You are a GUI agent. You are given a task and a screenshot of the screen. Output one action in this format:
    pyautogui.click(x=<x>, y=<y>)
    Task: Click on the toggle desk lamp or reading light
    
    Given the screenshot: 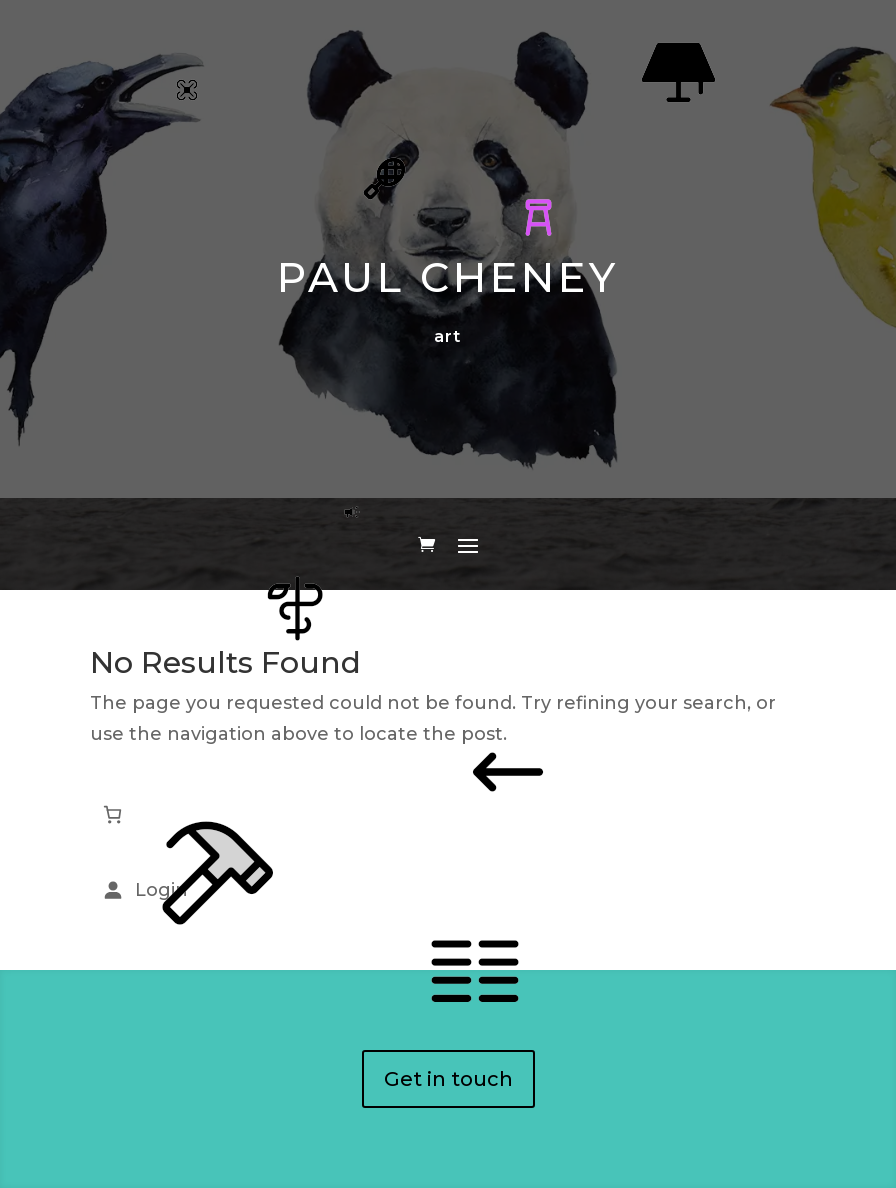 What is the action you would take?
    pyautogui.click(x=678, y=72)
    